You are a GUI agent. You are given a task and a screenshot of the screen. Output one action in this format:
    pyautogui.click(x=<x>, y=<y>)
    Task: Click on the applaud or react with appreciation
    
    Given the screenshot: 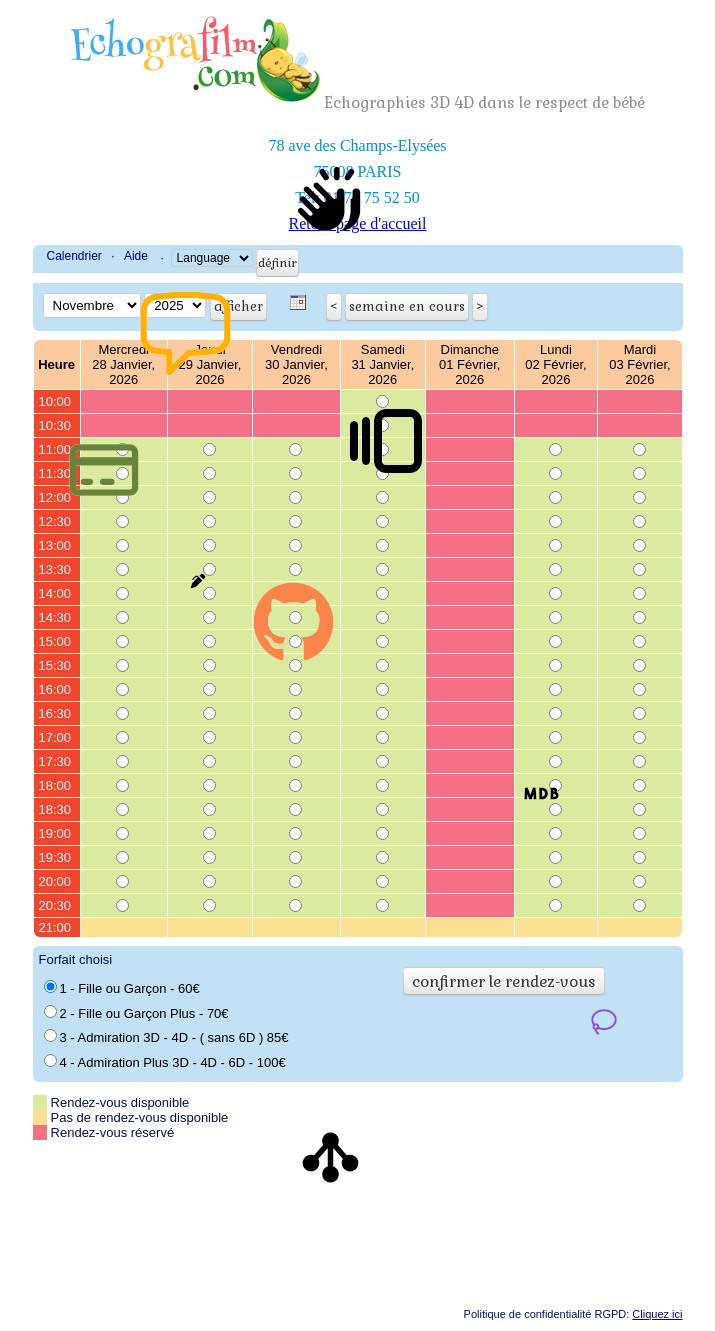 What is the action you would take?
    pyautogui.click(x=329, y=200)
    